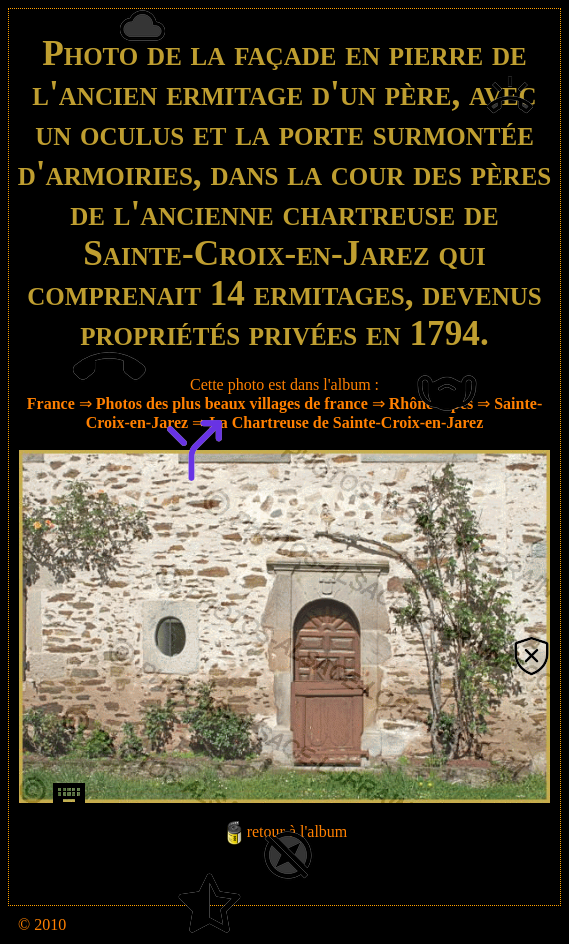 The image size is (569, 944). Describe the element at coordinates (69, 794) in the screenshot. I see `open the on-screen keyboard` at that location.